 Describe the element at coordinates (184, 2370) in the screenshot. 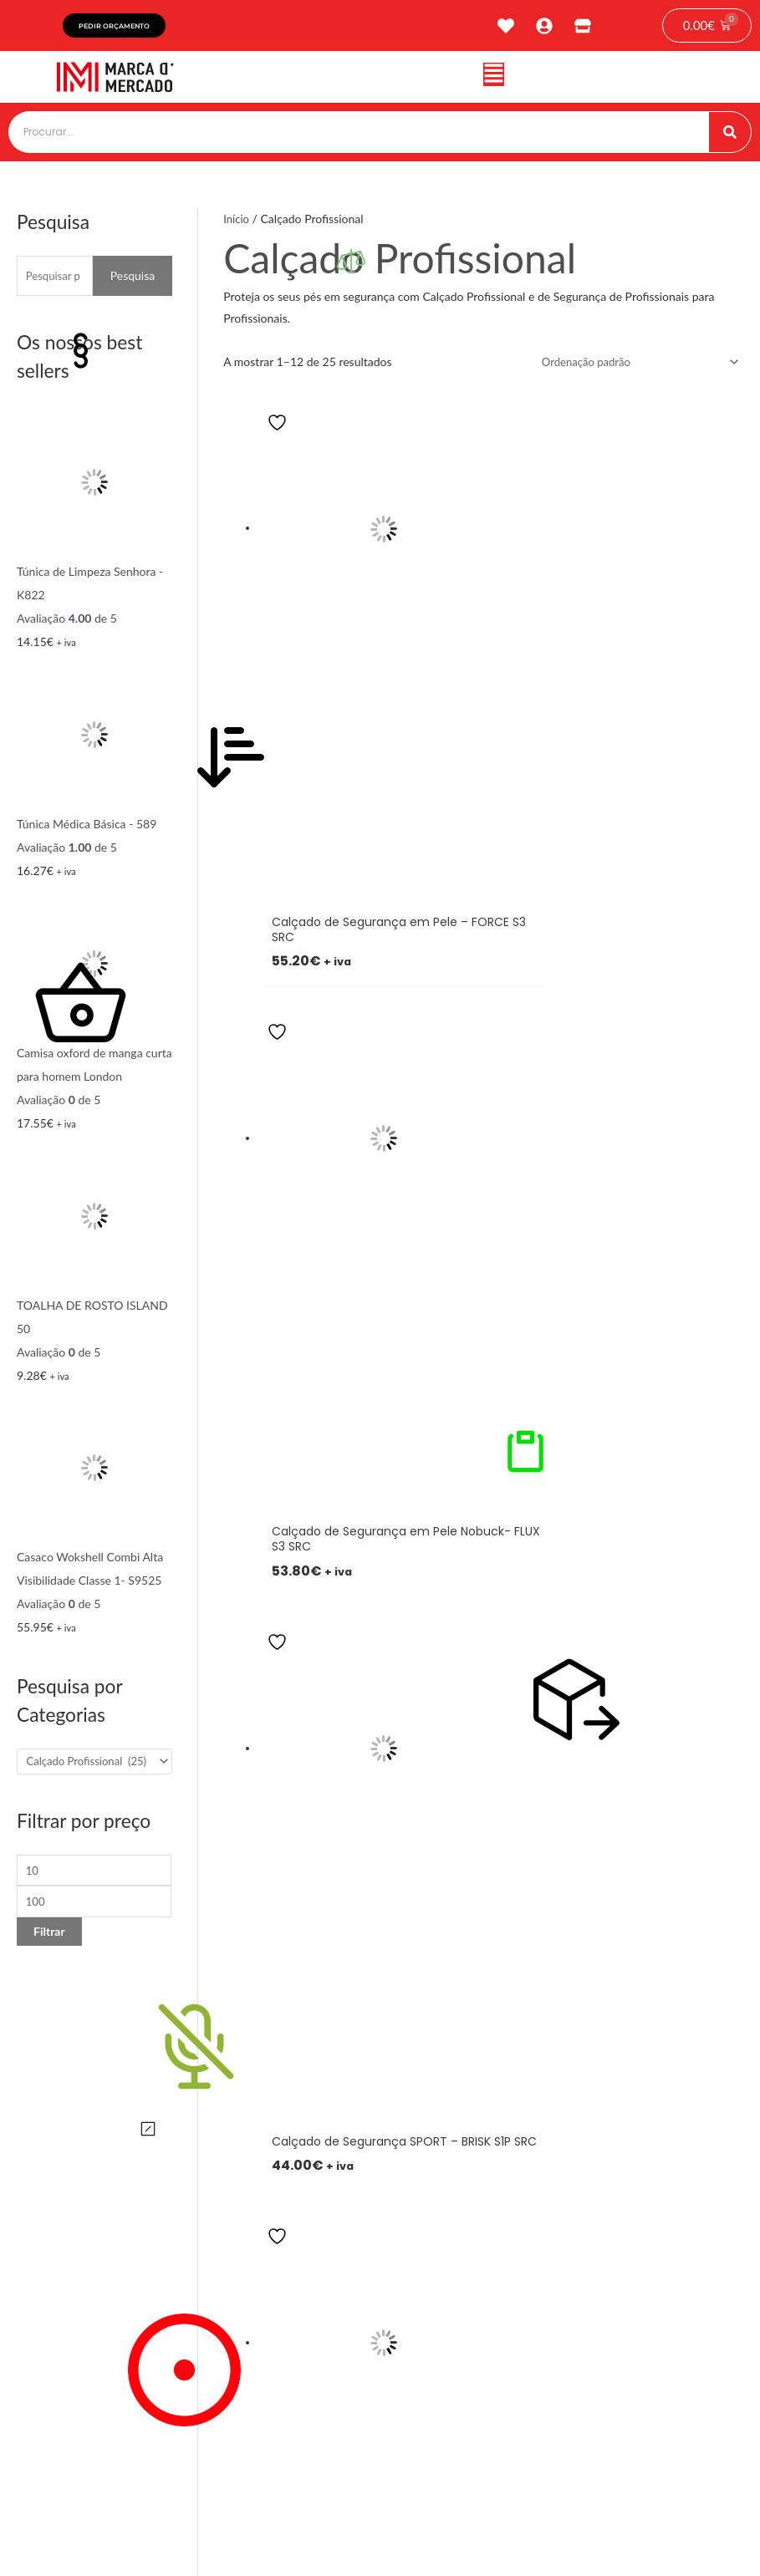

I see `open a new issue` at that location.